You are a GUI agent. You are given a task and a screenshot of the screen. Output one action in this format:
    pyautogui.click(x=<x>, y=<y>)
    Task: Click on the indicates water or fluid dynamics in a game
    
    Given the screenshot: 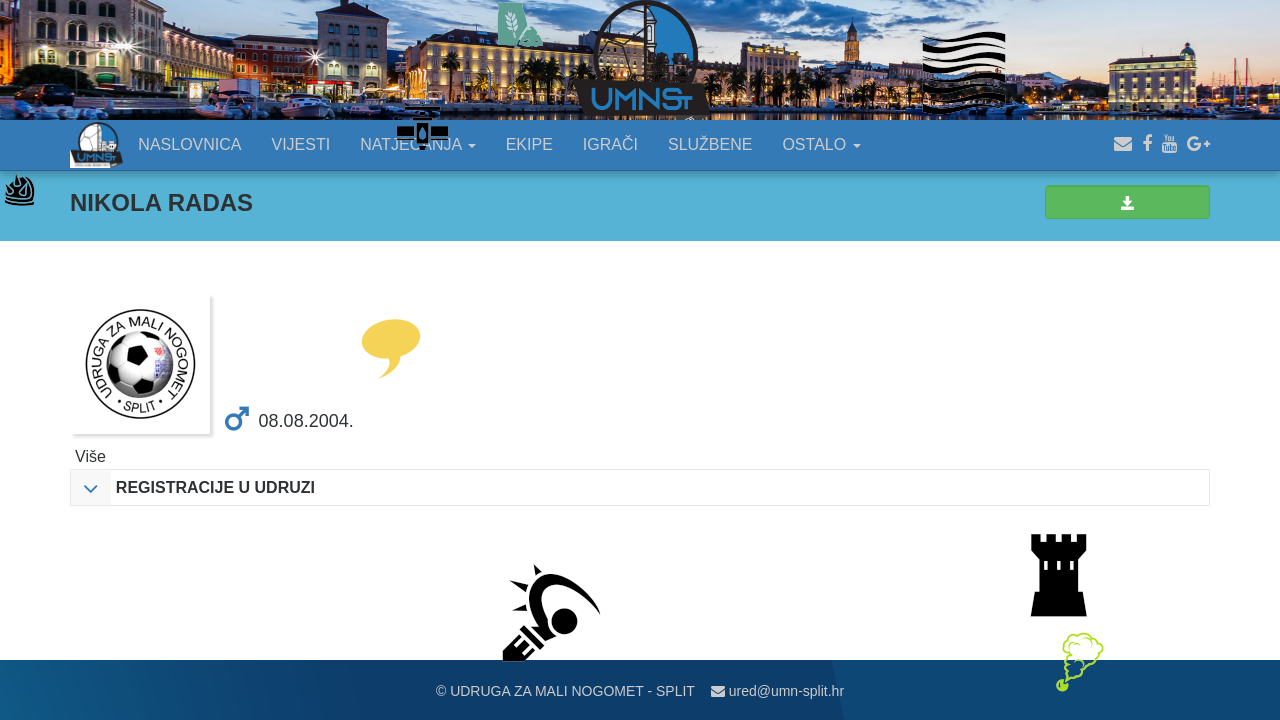 What is the action you would take?
    pyautogui.click(x=964, y=73)
    